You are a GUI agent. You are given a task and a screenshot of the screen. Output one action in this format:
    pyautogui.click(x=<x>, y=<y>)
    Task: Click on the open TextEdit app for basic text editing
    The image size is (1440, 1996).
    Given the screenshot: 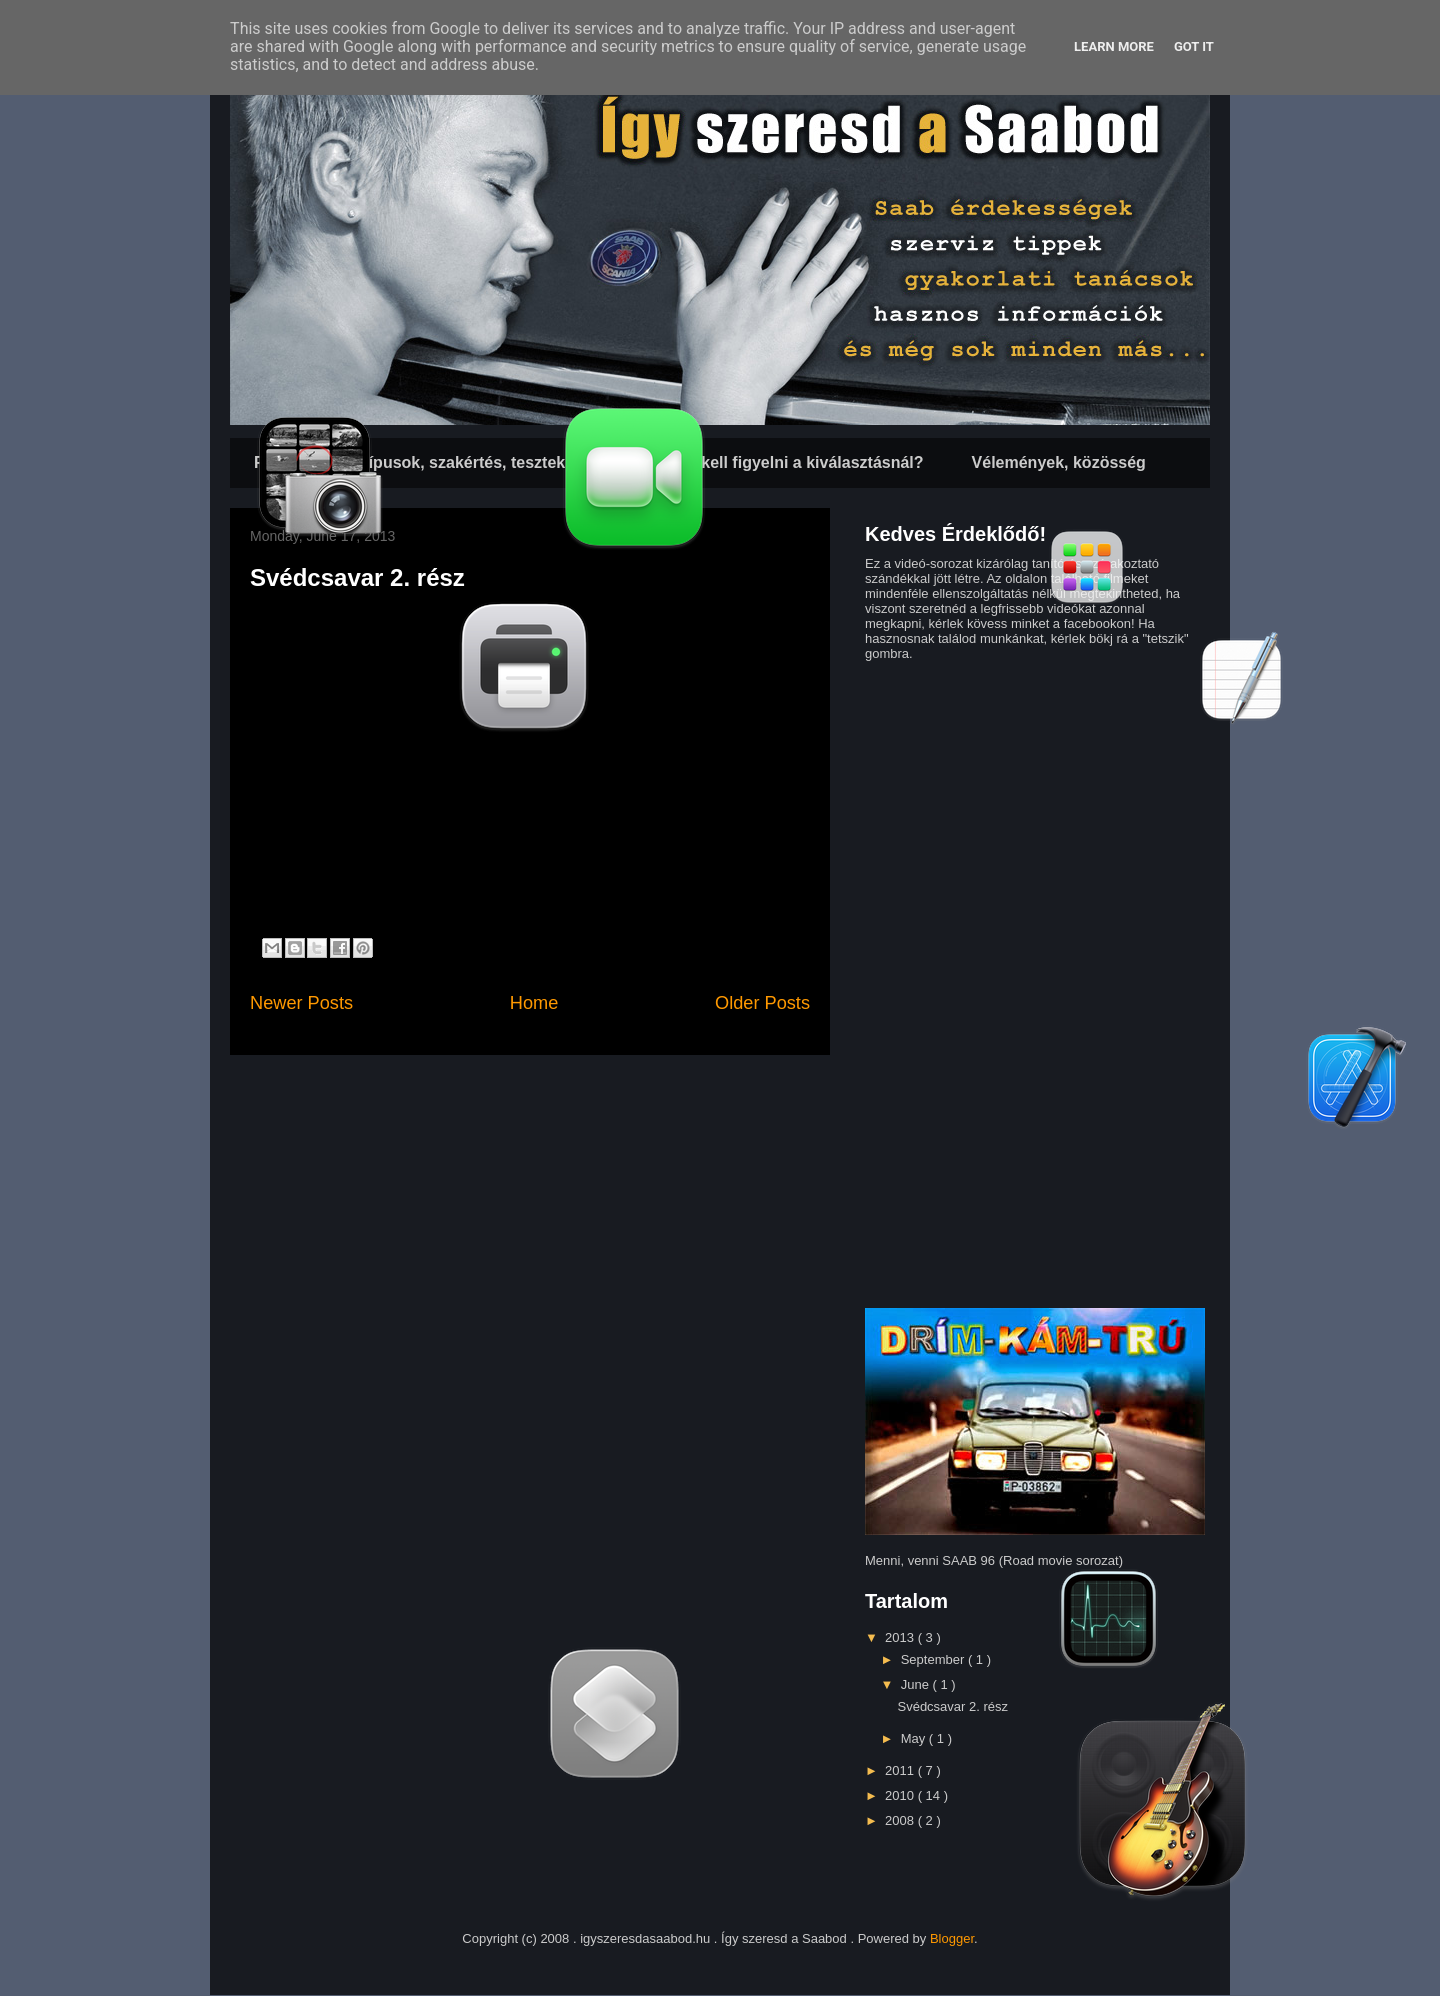 What is the action you would take?
    pyautogui.click(x=1241, y=679)
    